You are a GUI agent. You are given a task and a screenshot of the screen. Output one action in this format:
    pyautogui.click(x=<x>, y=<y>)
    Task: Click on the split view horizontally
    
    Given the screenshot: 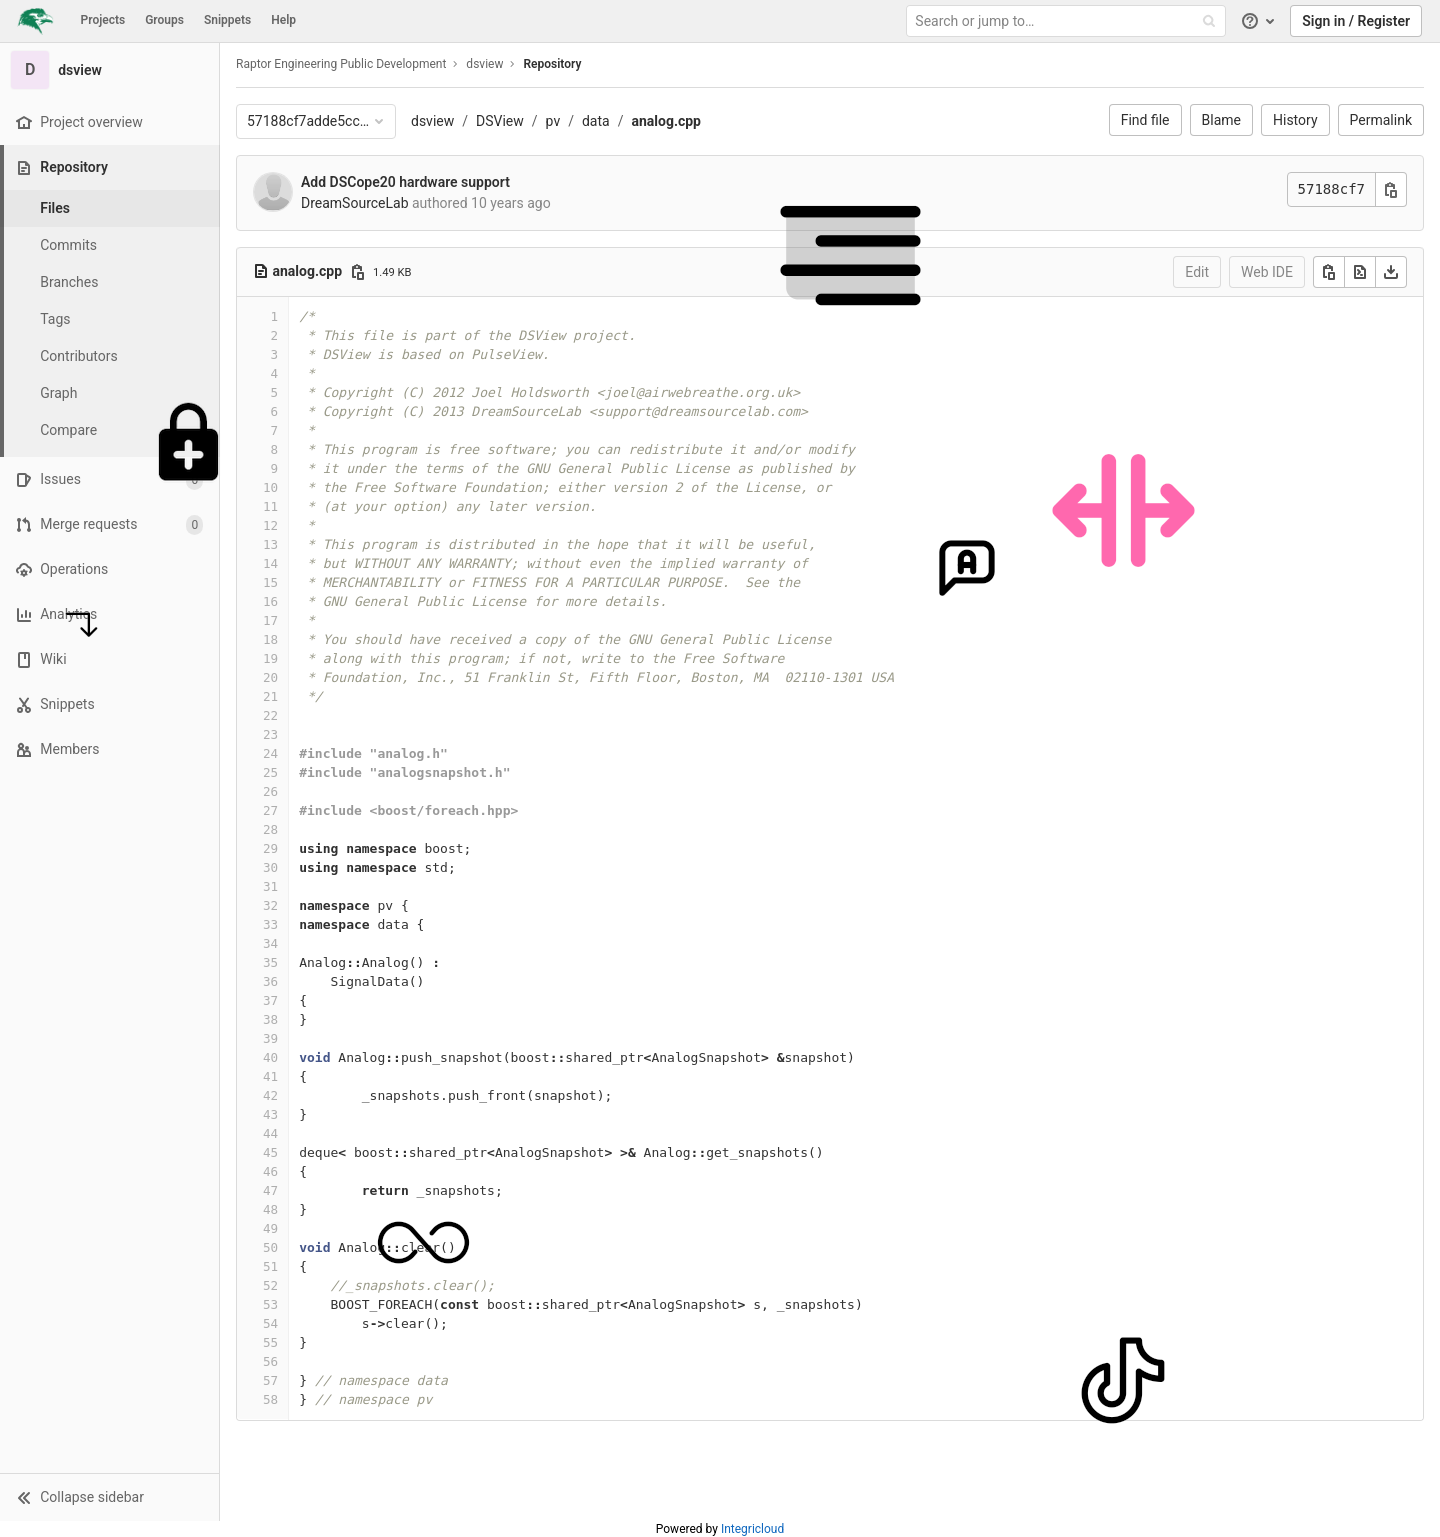 What is the action you would take?
    pyautogui.click(x=1123, y=510)
    